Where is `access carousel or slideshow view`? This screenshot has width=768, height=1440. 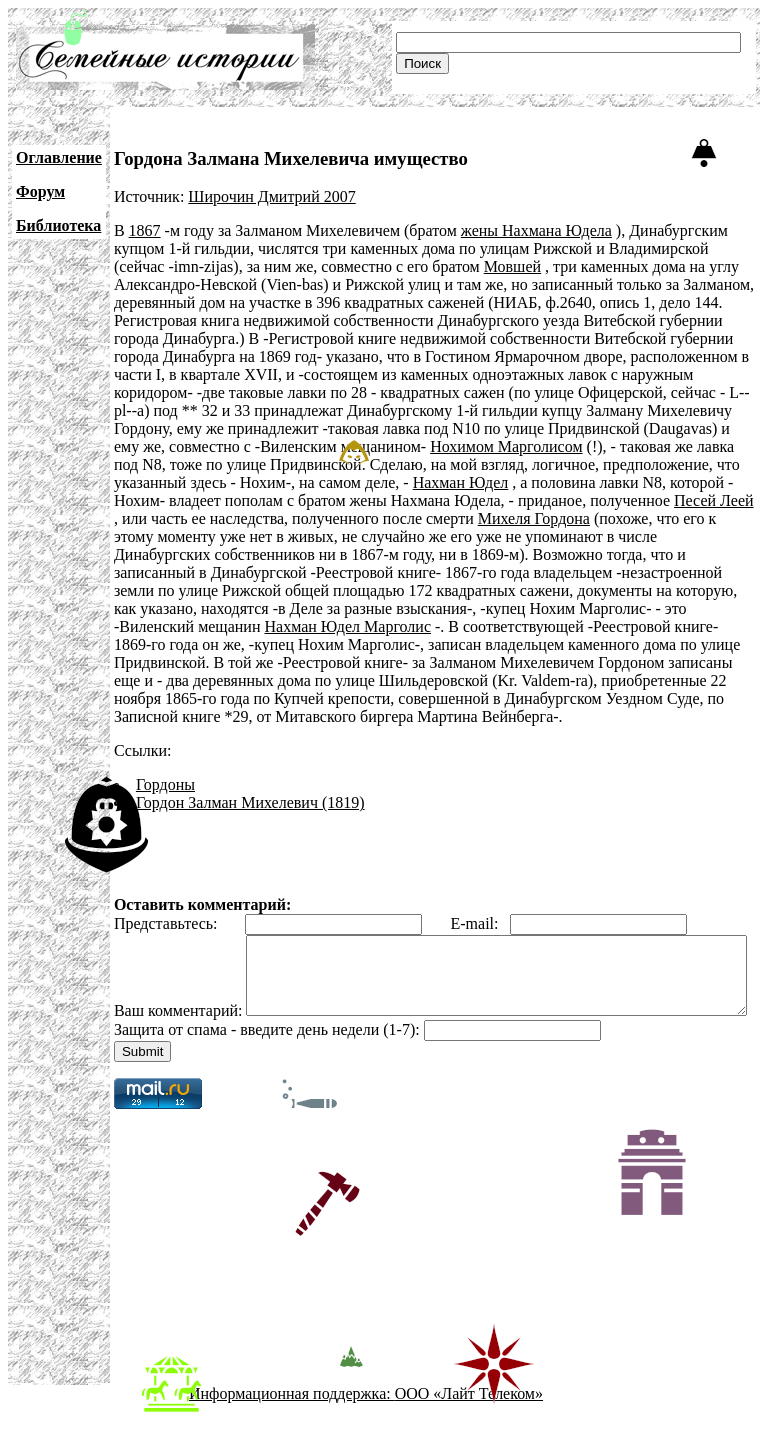 access carousel or slideshow view is located at coordinates (171, 1382).